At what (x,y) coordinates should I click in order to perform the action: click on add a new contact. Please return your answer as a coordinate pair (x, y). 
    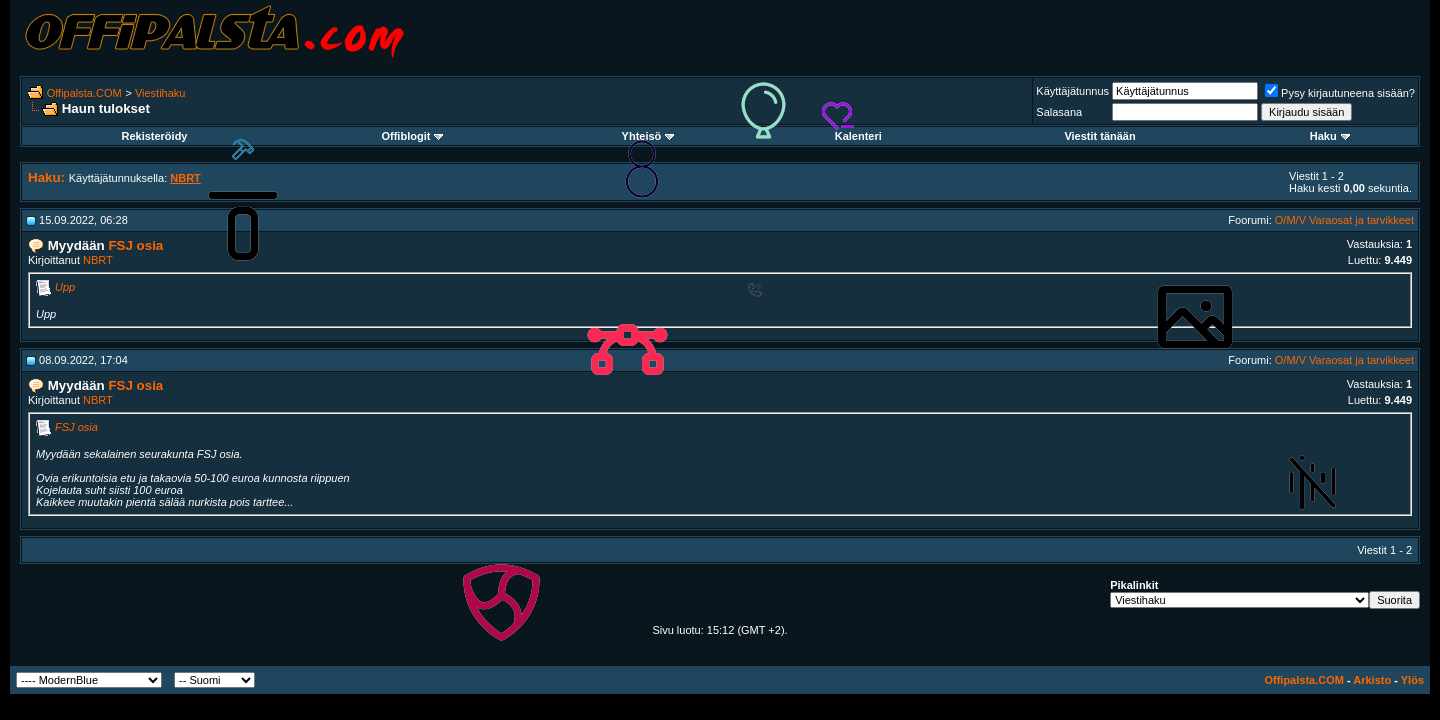
    Looking at the image, I should click on (755, 289).